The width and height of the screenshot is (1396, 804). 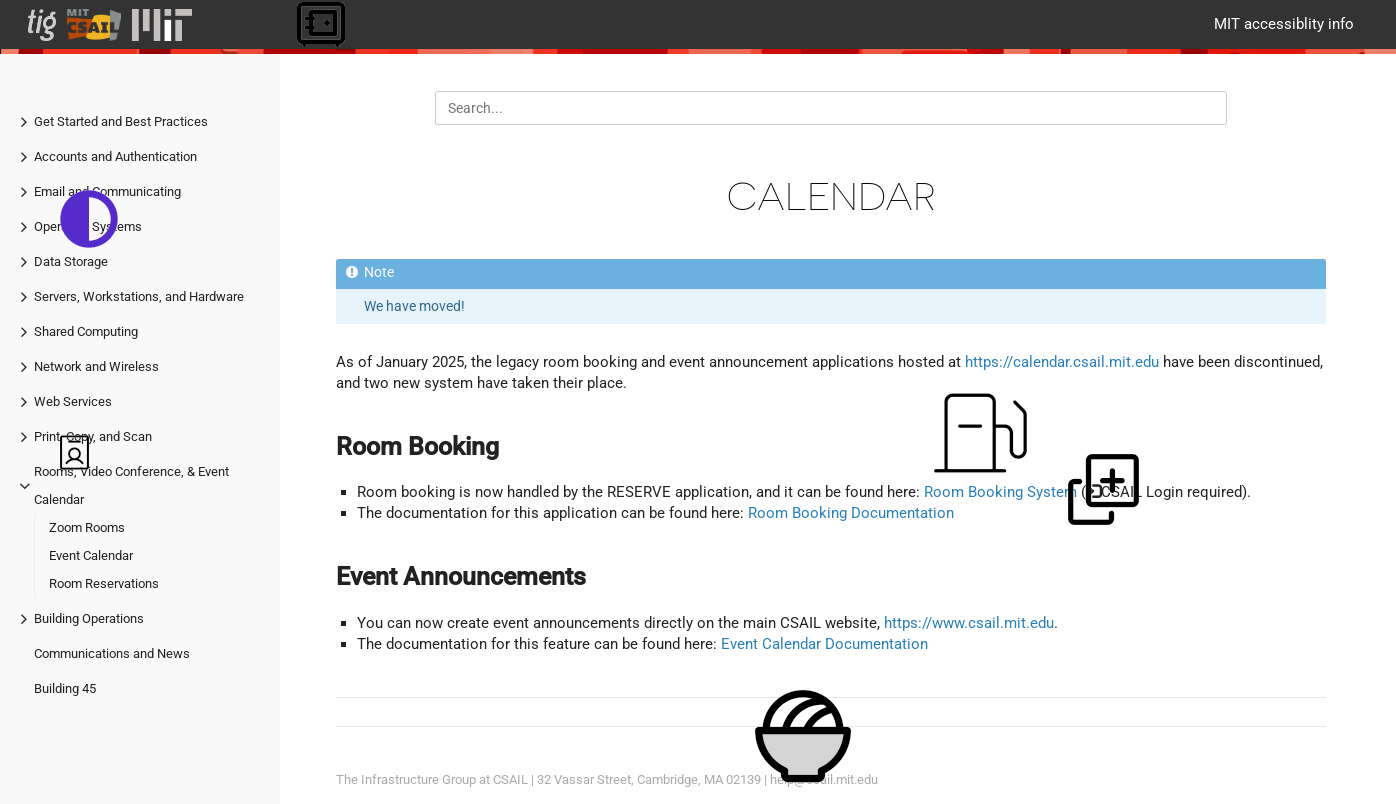 What do you see at coordinates (977, 433) in the screenshot?
I see `find nearby gas stations` at bounding box center [977, 433].